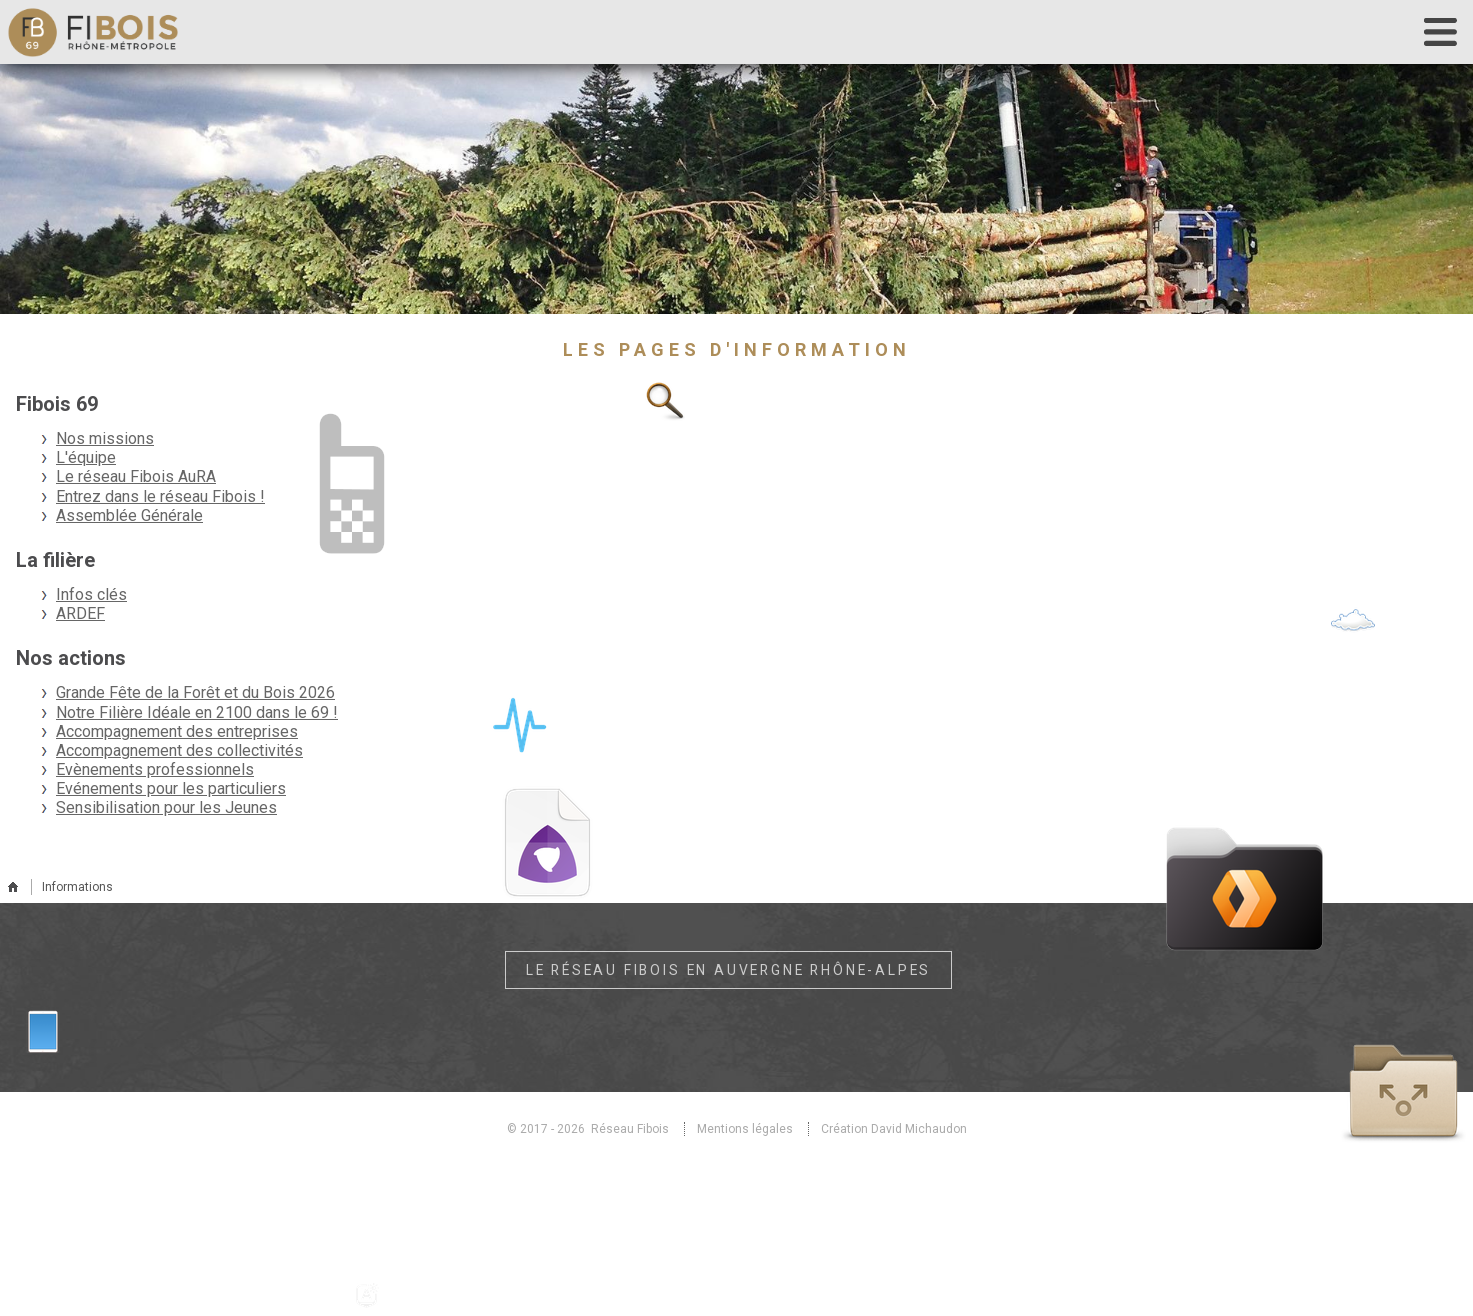 The width and height of the screenshot is (1473, 1316). I want to click on indicates overcast or cloudy weather conditions, so click(1353, 623).